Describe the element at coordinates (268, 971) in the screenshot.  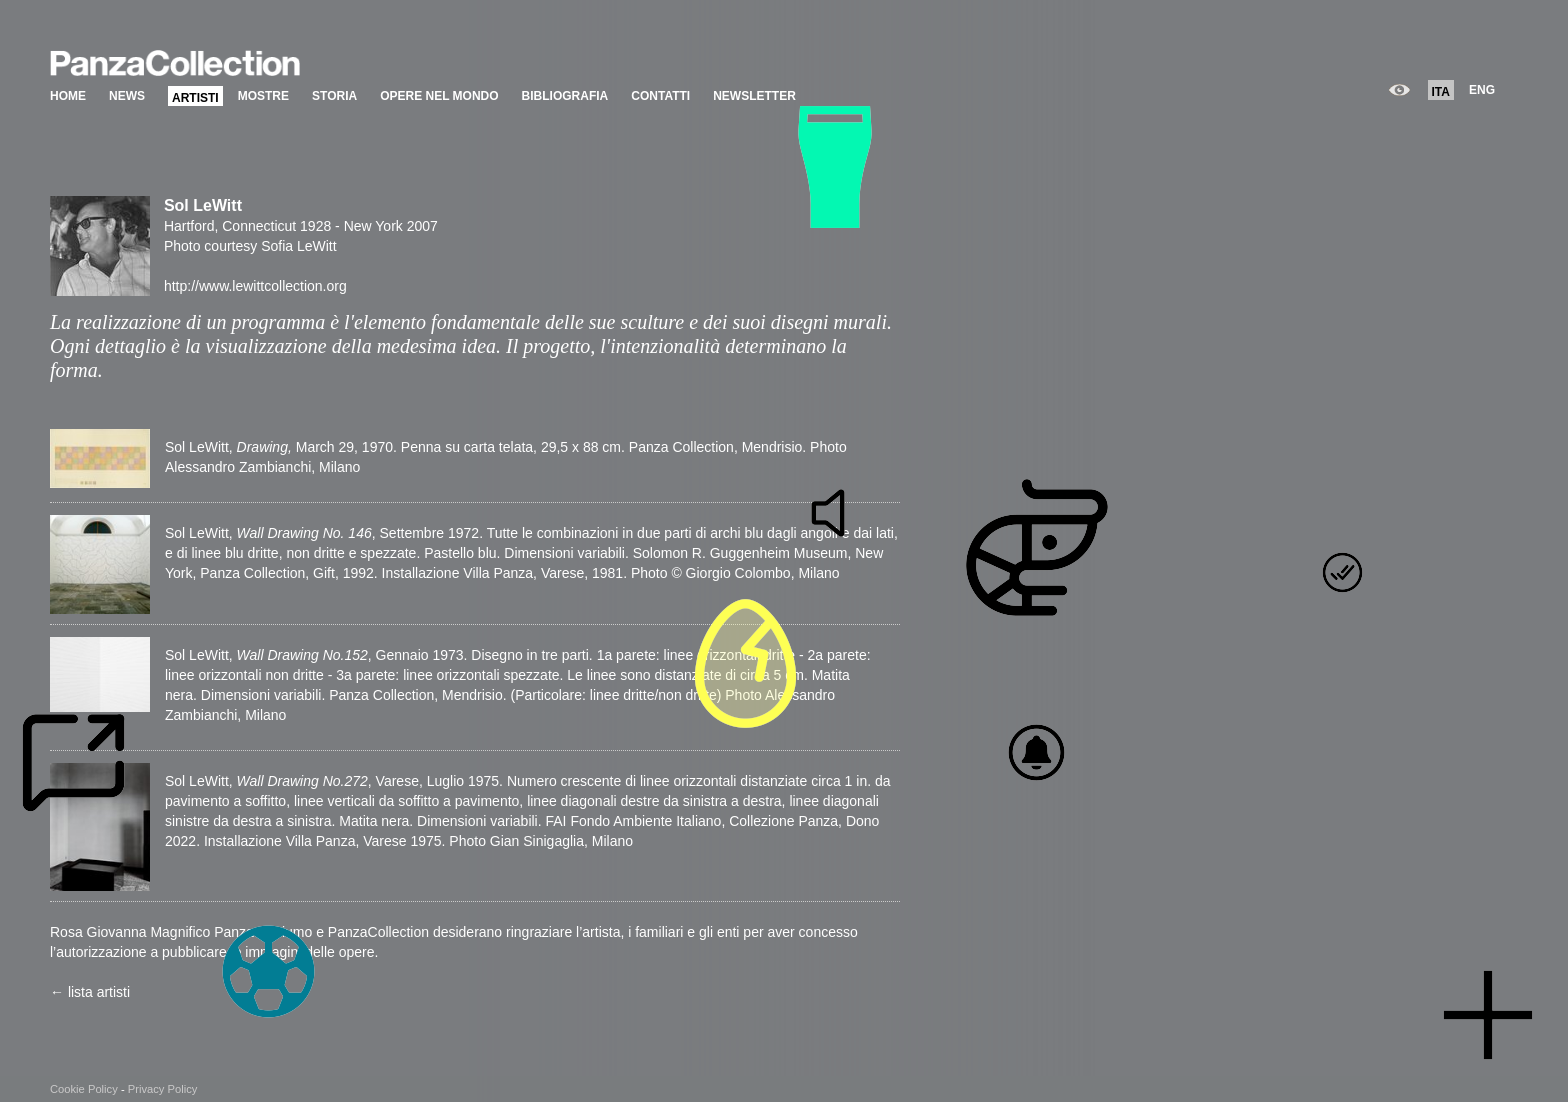
I see `view football or soccer content` at that location.